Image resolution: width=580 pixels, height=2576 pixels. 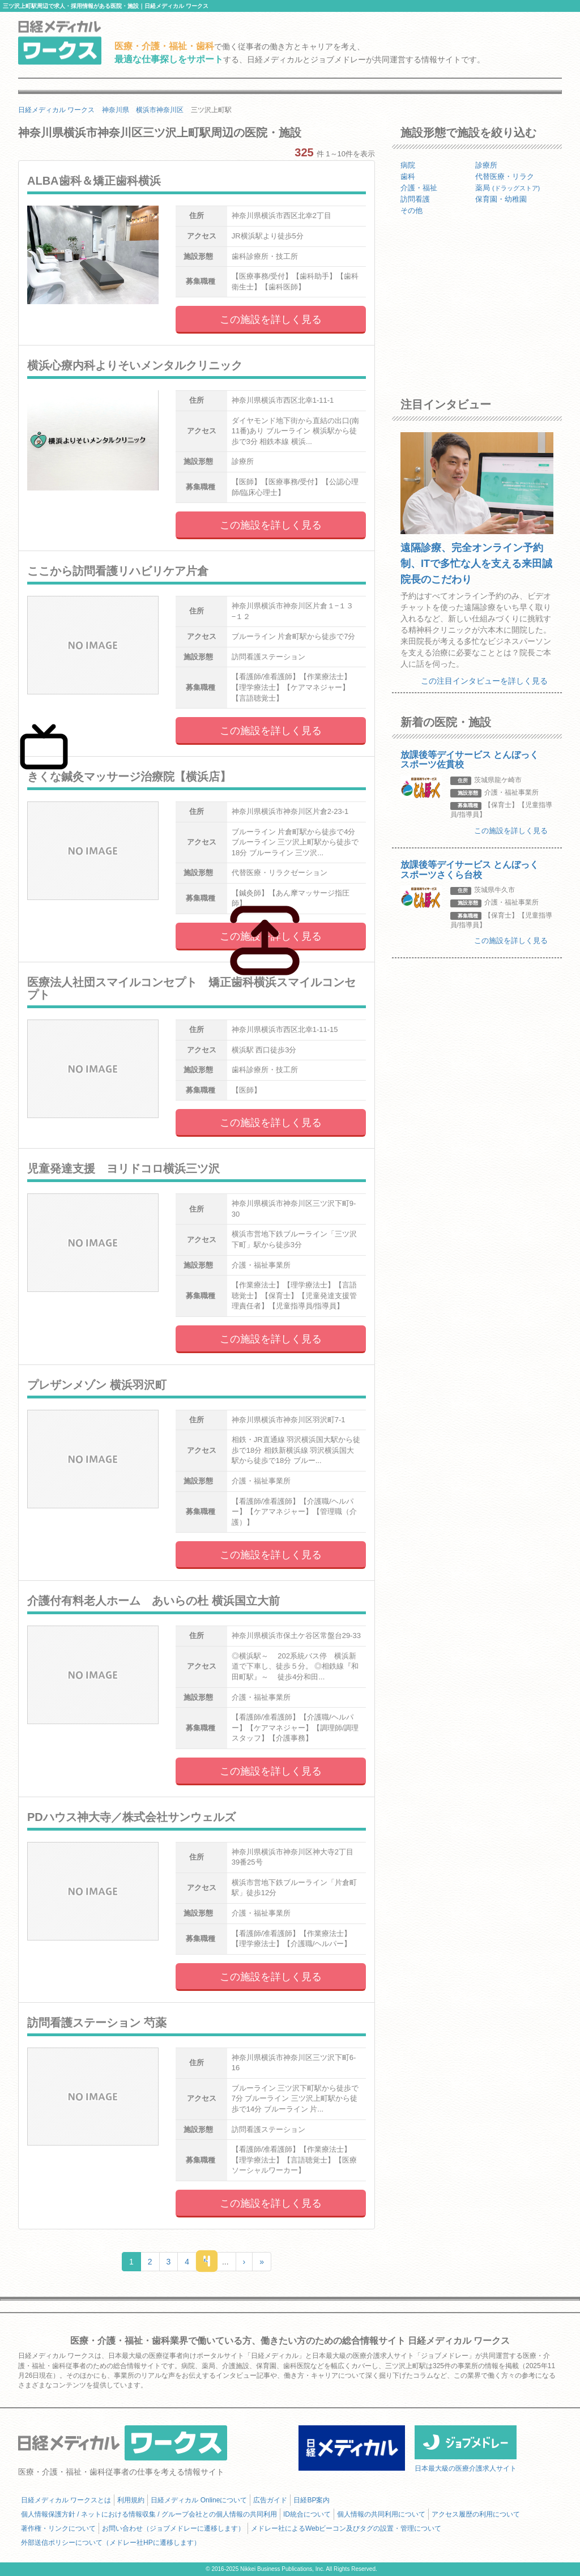 I want to click on select option 4 from a numbered list, so click(x=207, y=2261).